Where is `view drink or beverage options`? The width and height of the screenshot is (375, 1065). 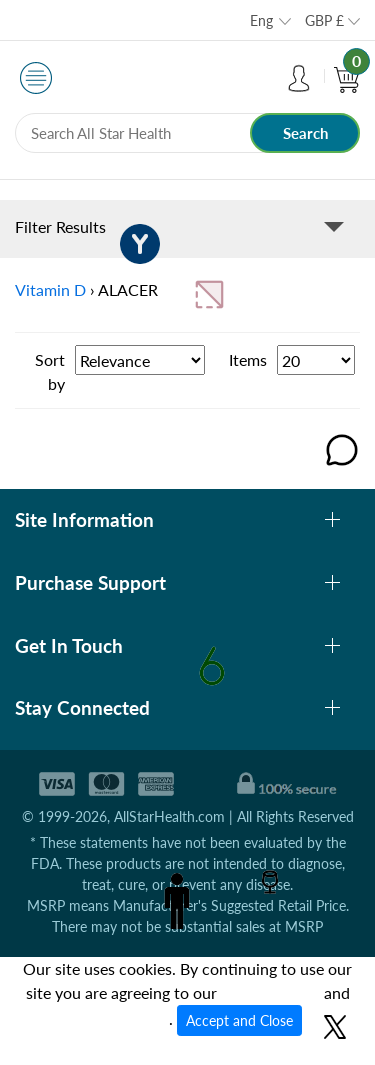 view drink or beverage options is located at coordinates (270, 882).